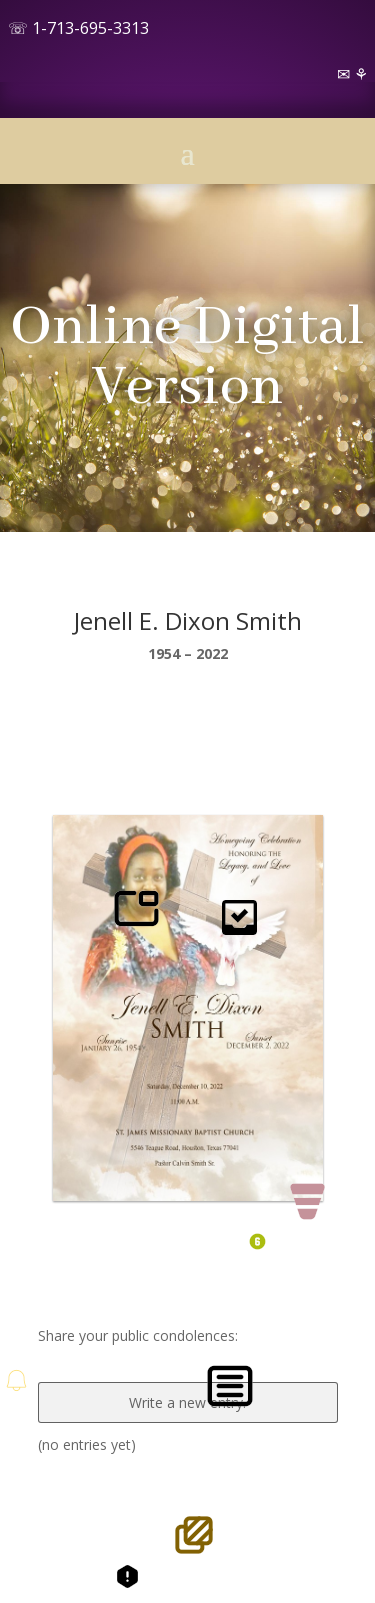 The image size is (375, 1603). Describe the element at coordinates (257, 1241) in the screenshot. I see `indicates step 6 in a numbered process` at that location.